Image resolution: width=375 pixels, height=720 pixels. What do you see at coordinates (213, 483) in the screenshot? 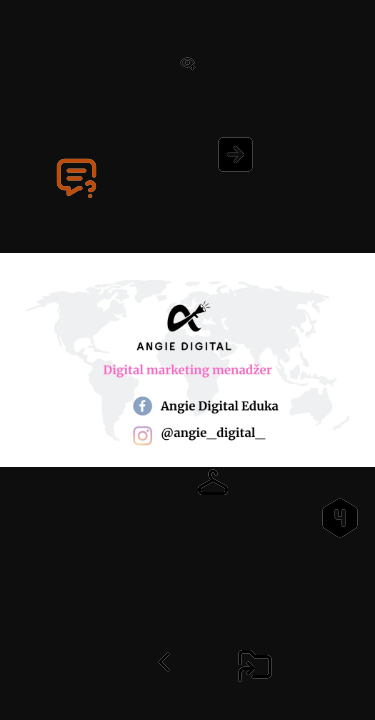
I see `access your wardrobe or closet` at bounding box center [213, 483].